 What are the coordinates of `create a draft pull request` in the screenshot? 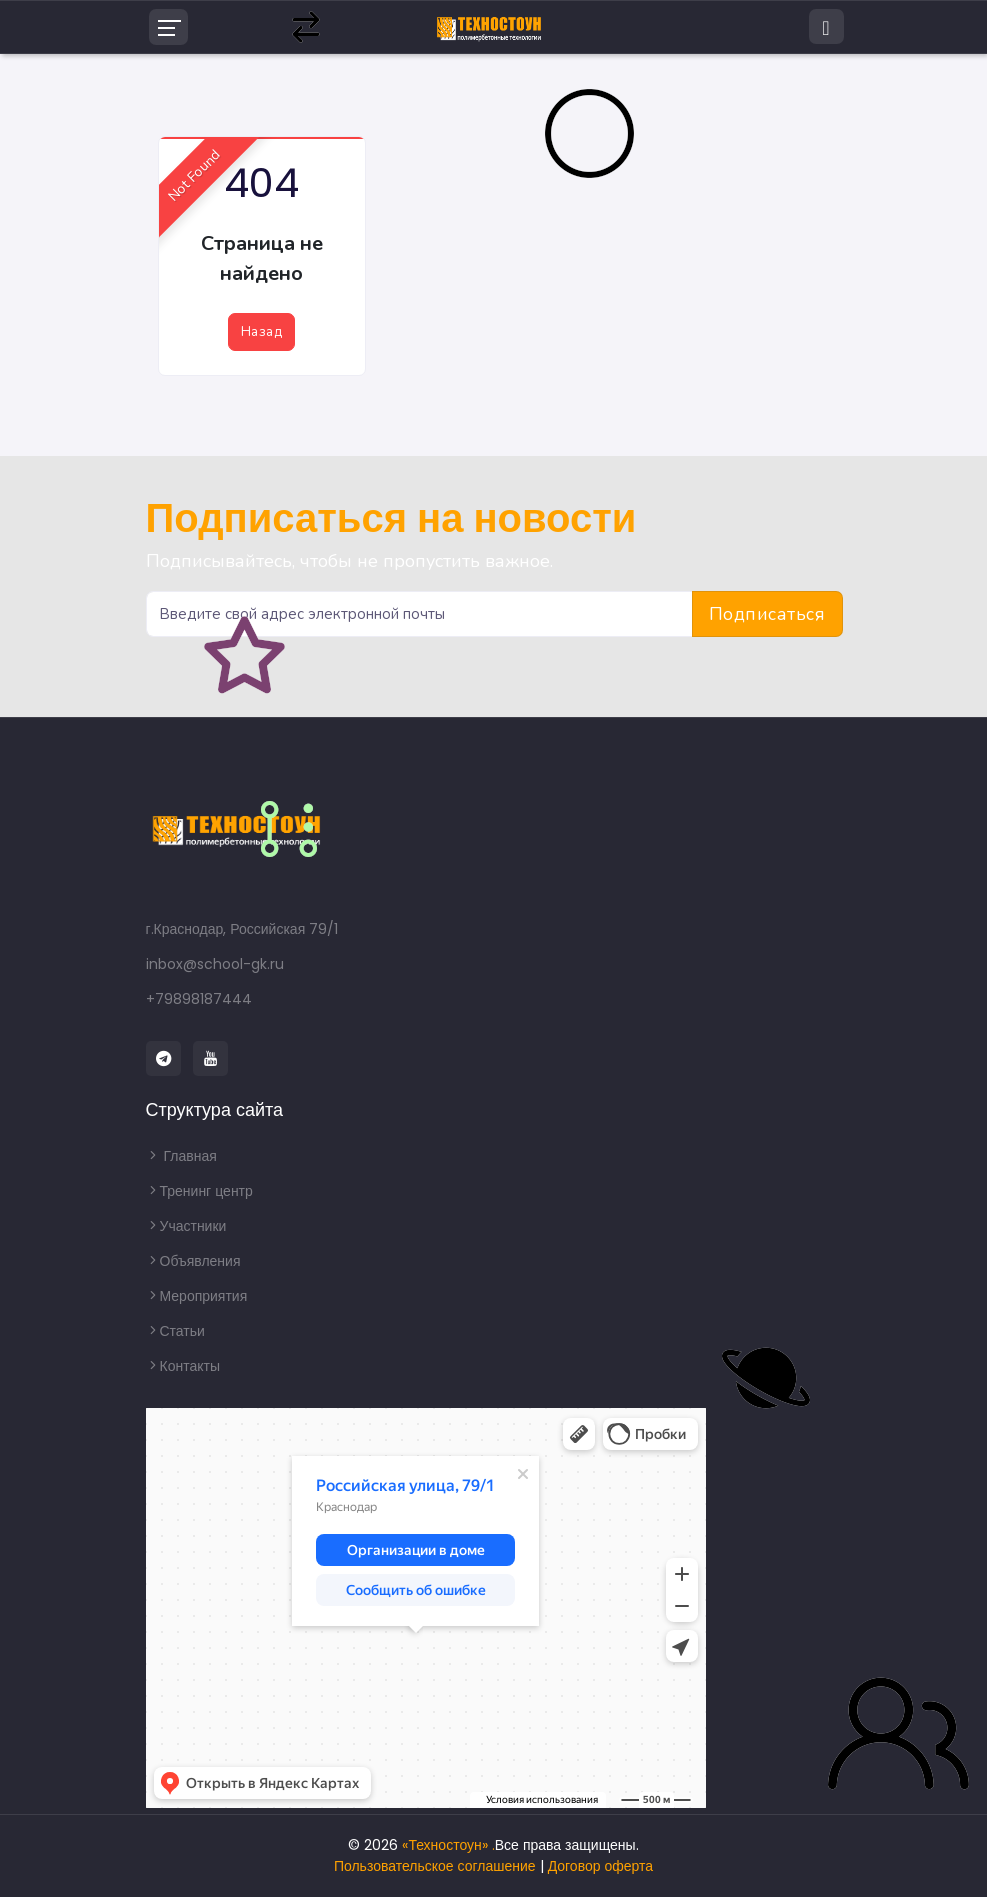 It's located at (289, 829).